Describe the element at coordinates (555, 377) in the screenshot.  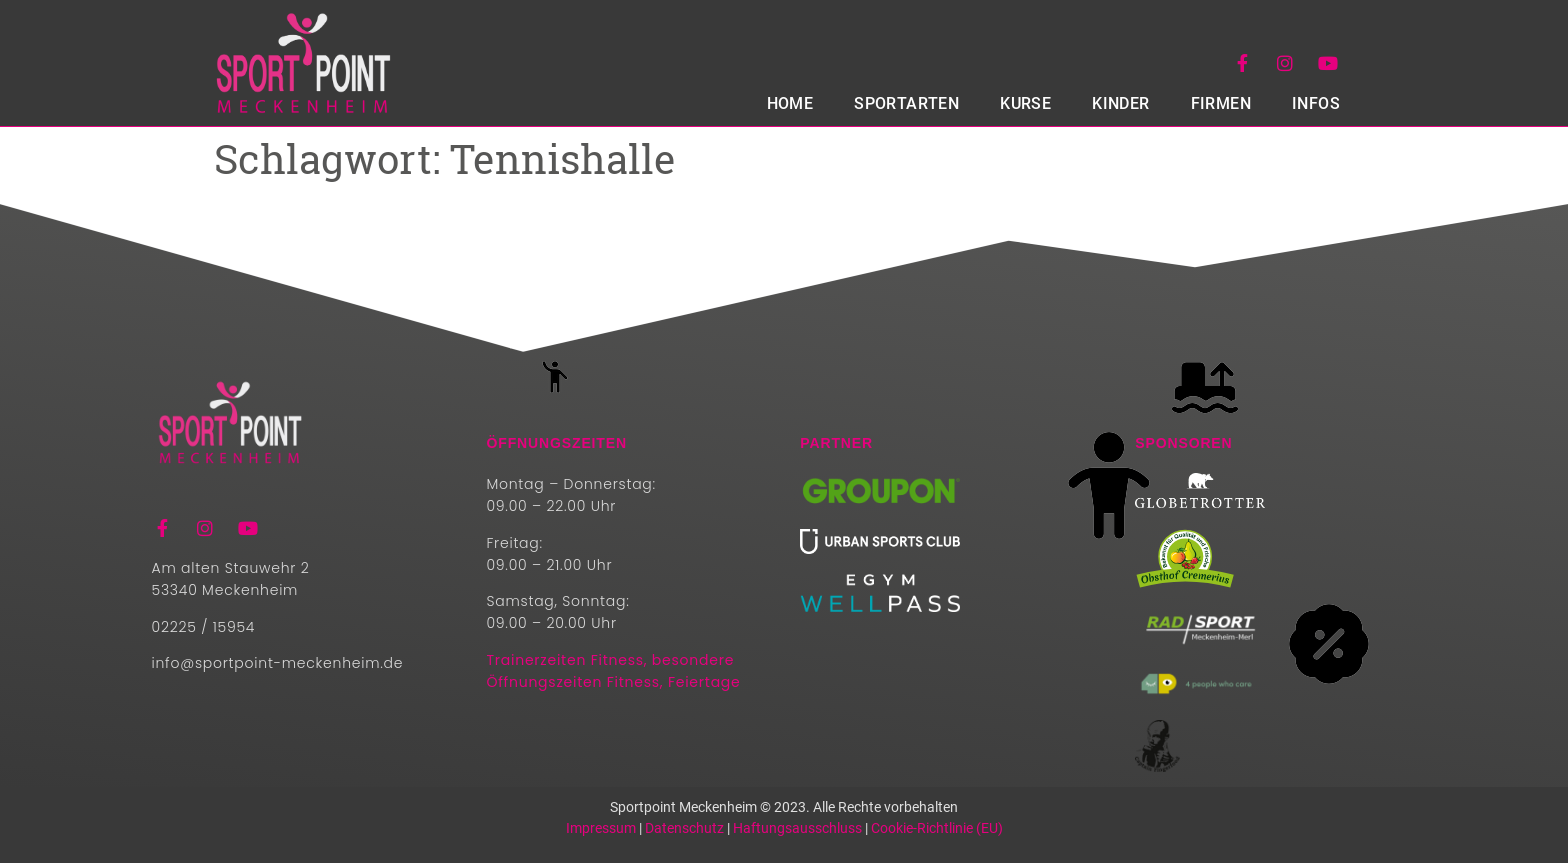
I see `access social or people-related features` at that location.